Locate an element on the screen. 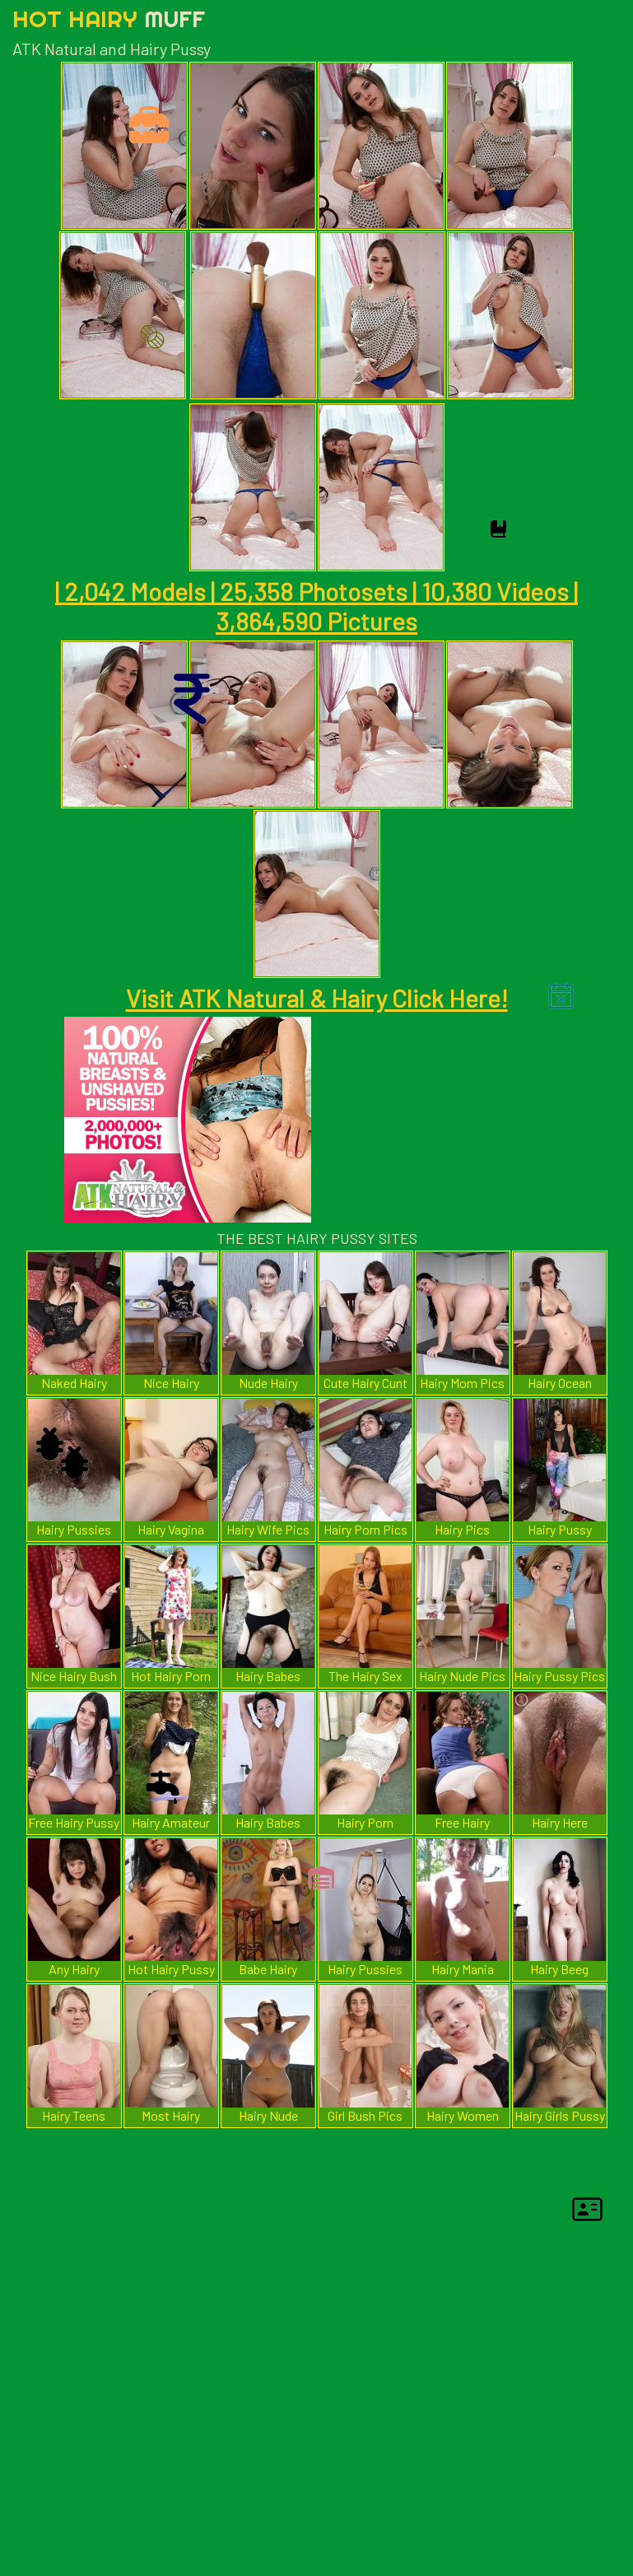 This screenshot has width=633, height=2576. cancel or delete a scheduled event is located at coordinates (561, 996).